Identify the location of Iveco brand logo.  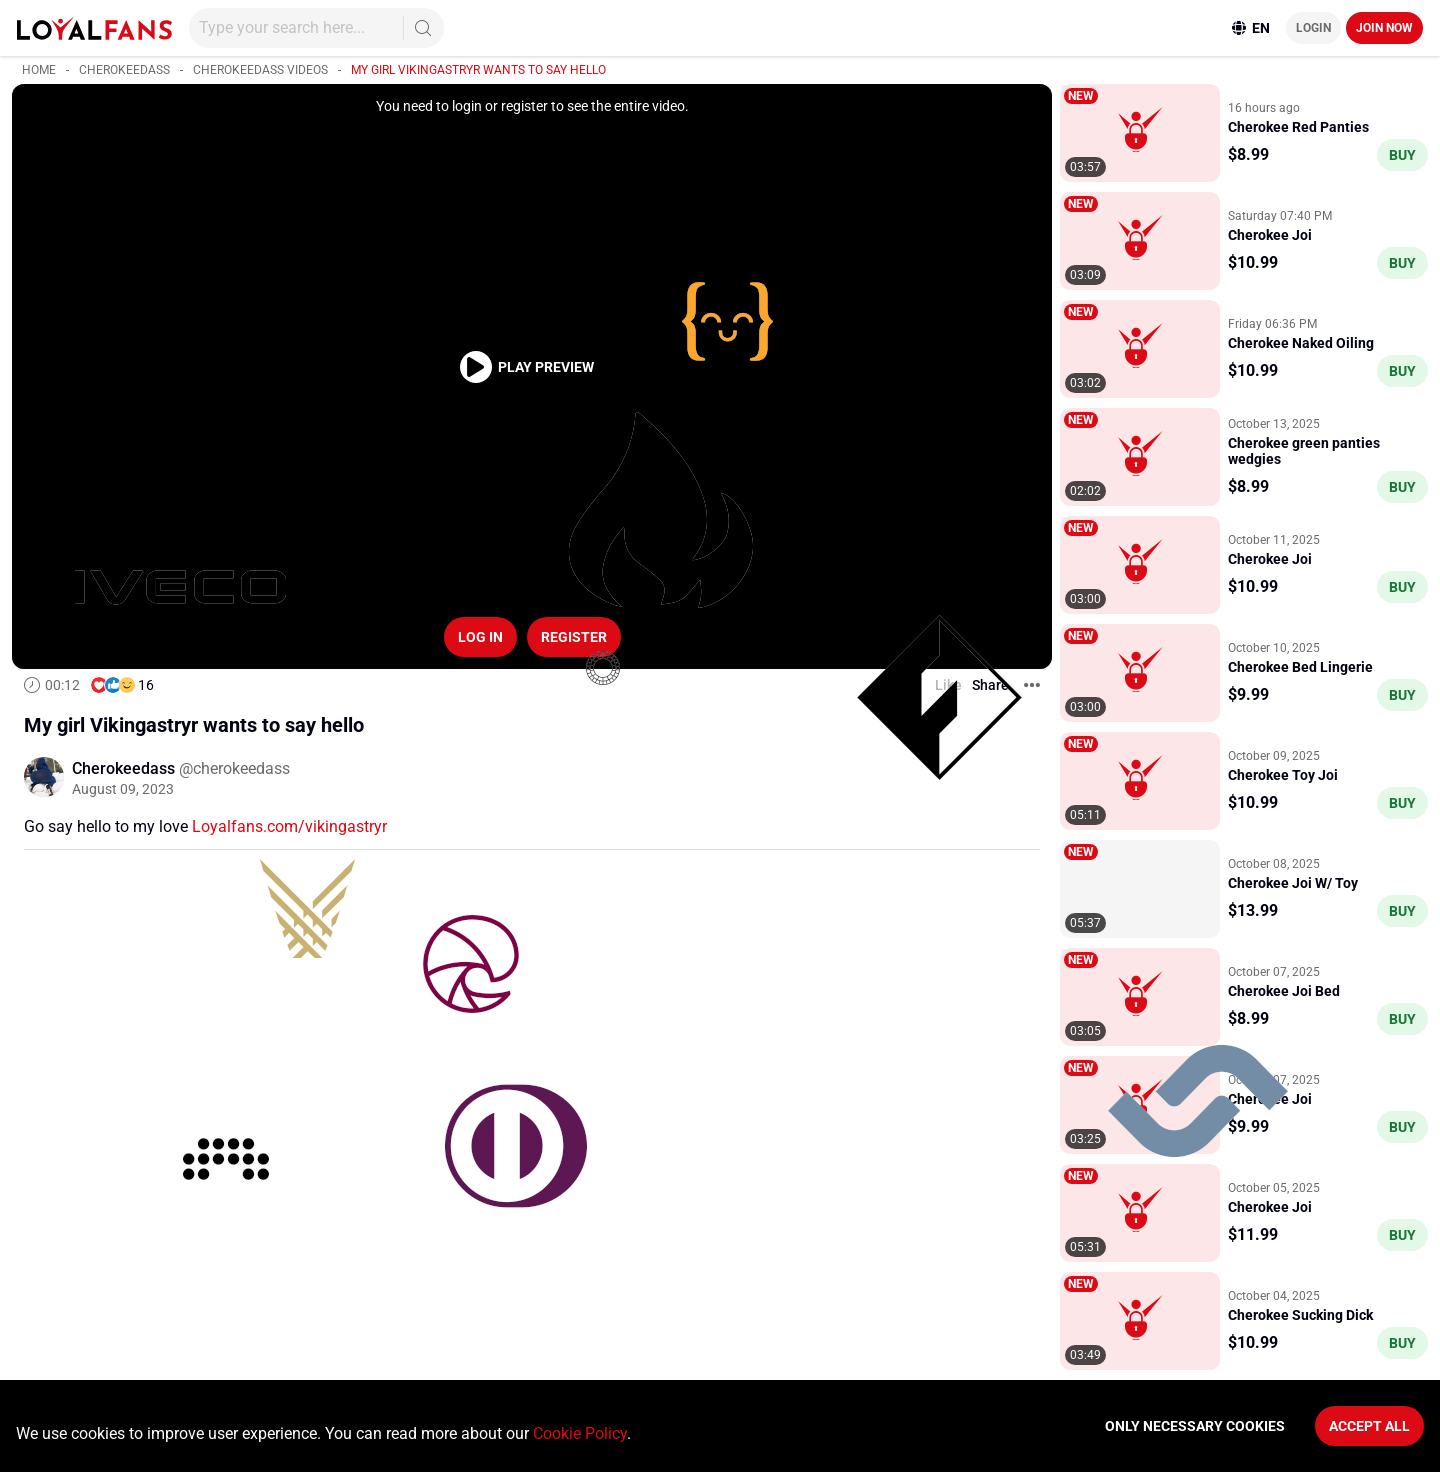
(180, 587).